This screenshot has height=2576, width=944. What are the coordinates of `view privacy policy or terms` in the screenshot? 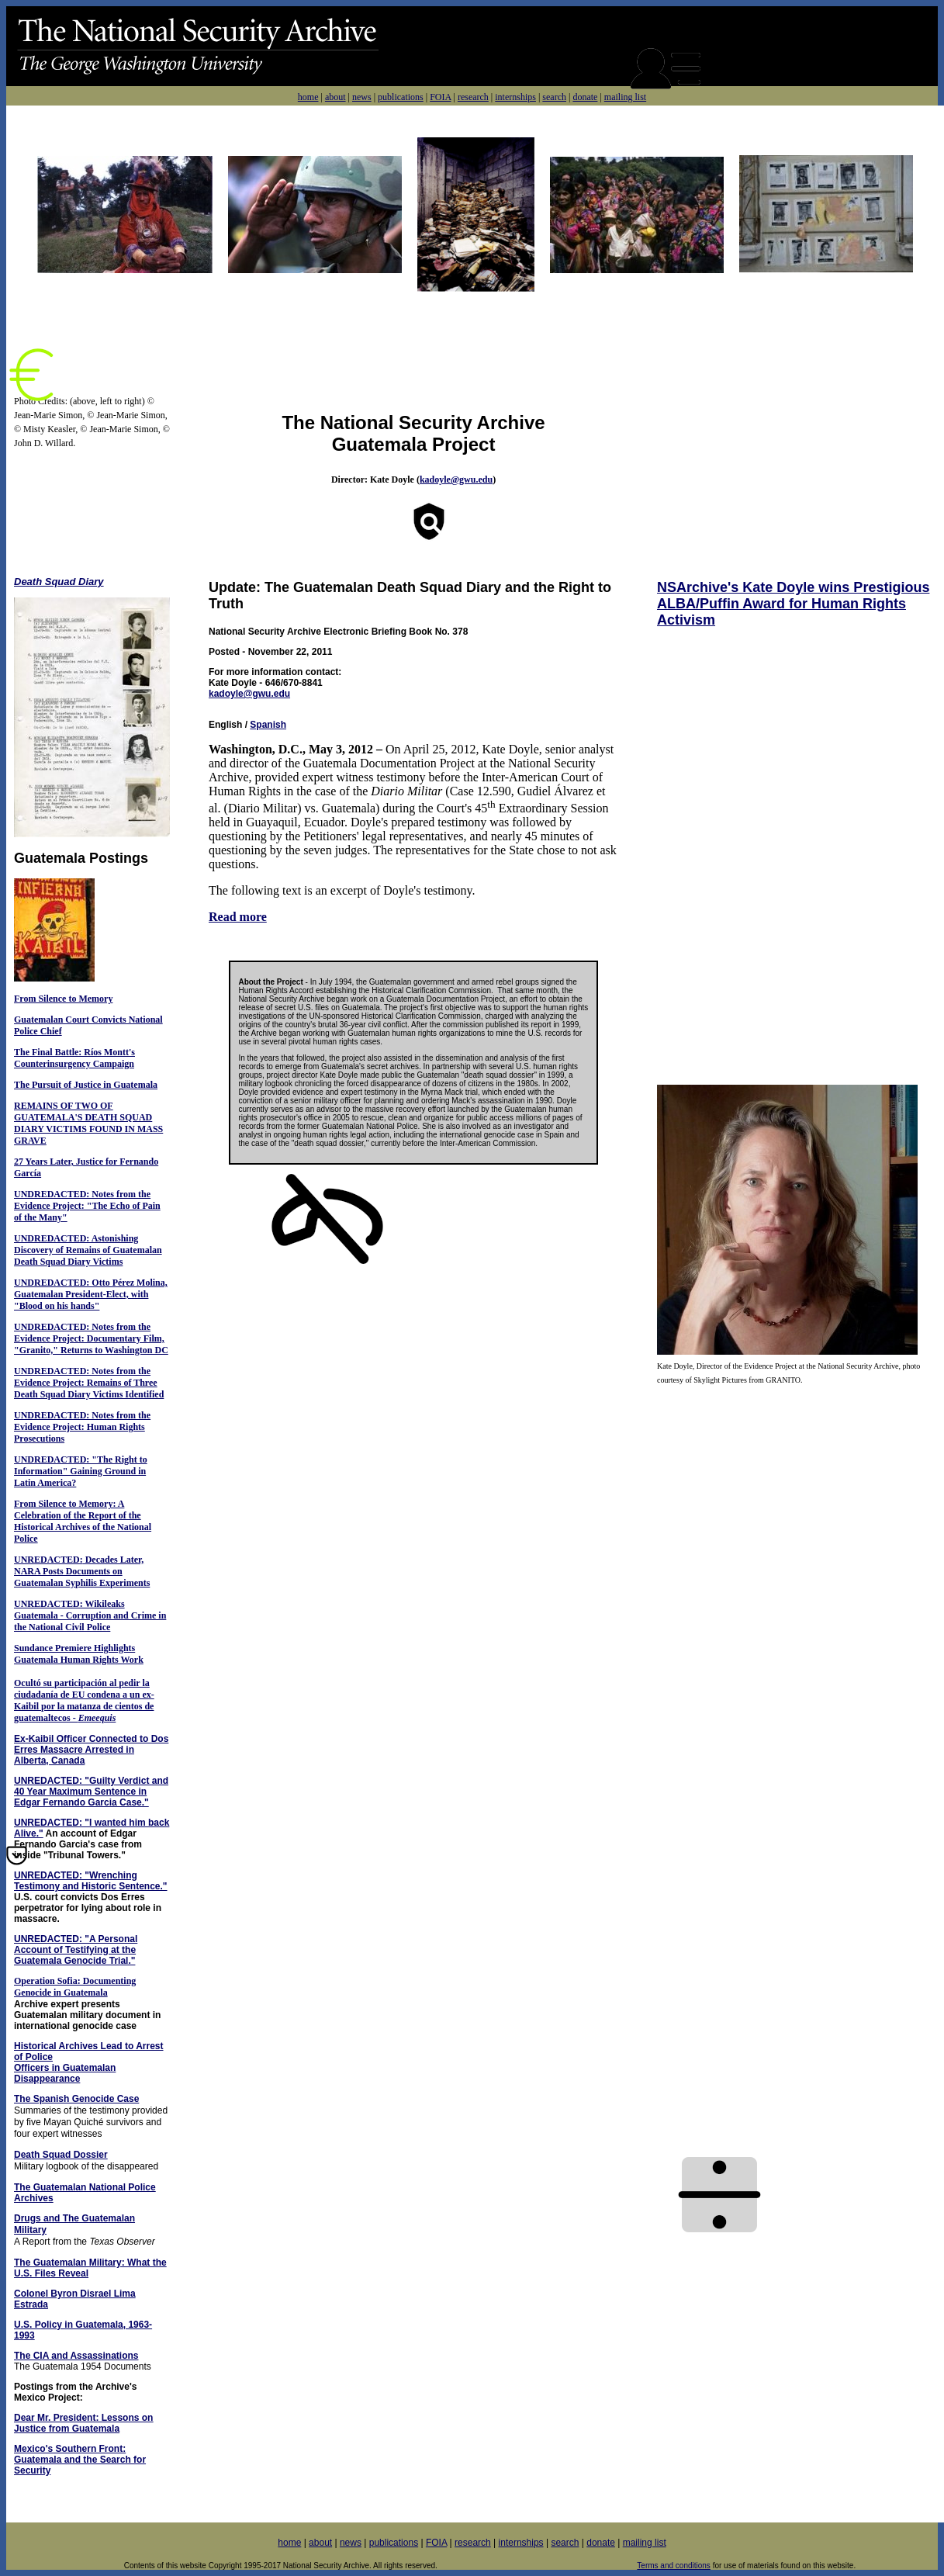 It's located at (429, 521).